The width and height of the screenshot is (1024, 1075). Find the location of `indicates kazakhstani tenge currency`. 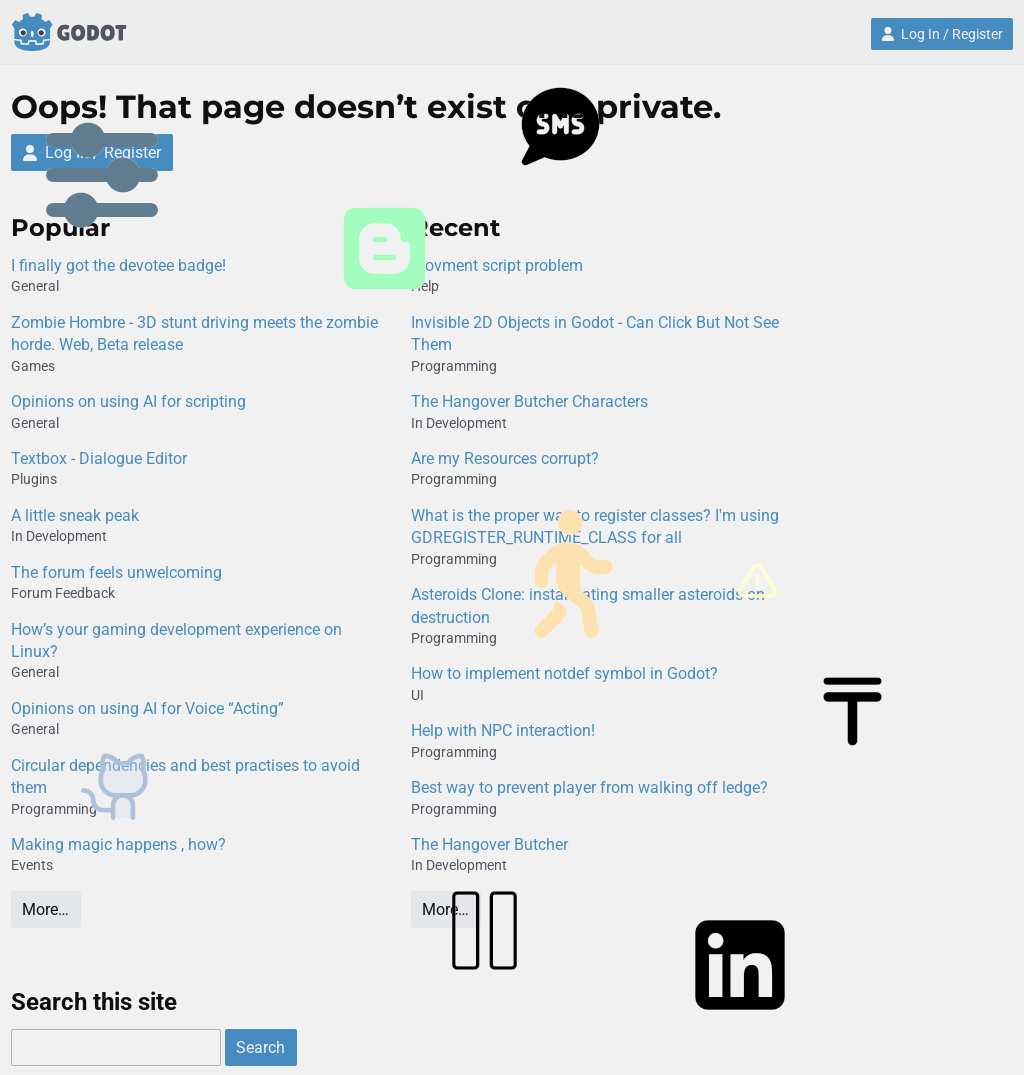

indicates kazakhstani tenge currency is located at coordinates (852, 711).